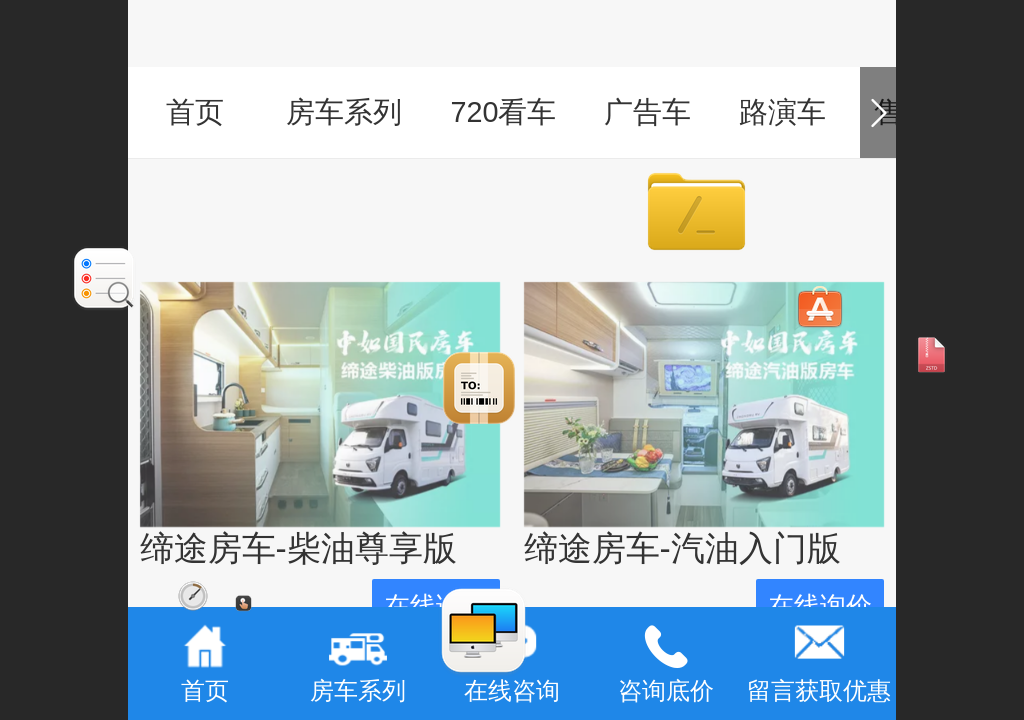  What do you see at coordinates (104, 278) in the screenshot?
I see `open the log viewer application` at bounding box center [104, 278].